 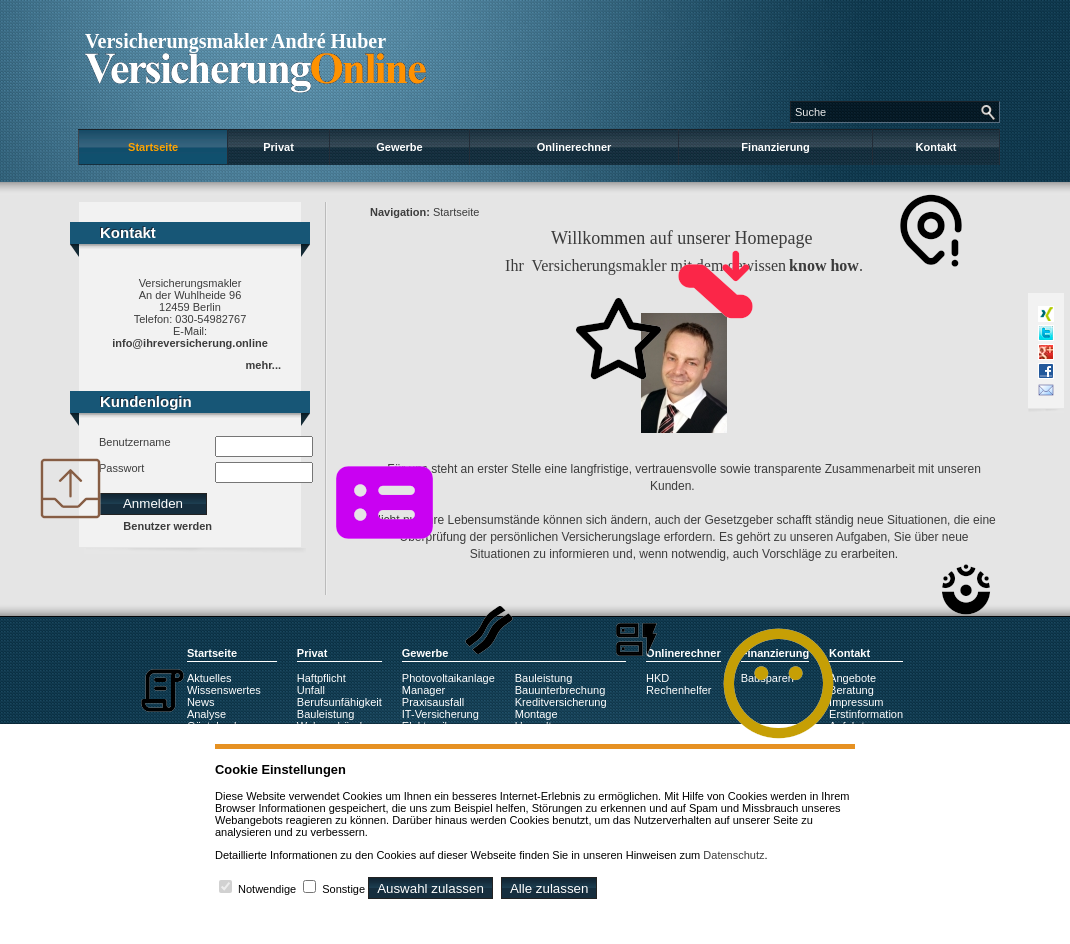 I want to click on add item to favorites, so click(x=618, y=342).